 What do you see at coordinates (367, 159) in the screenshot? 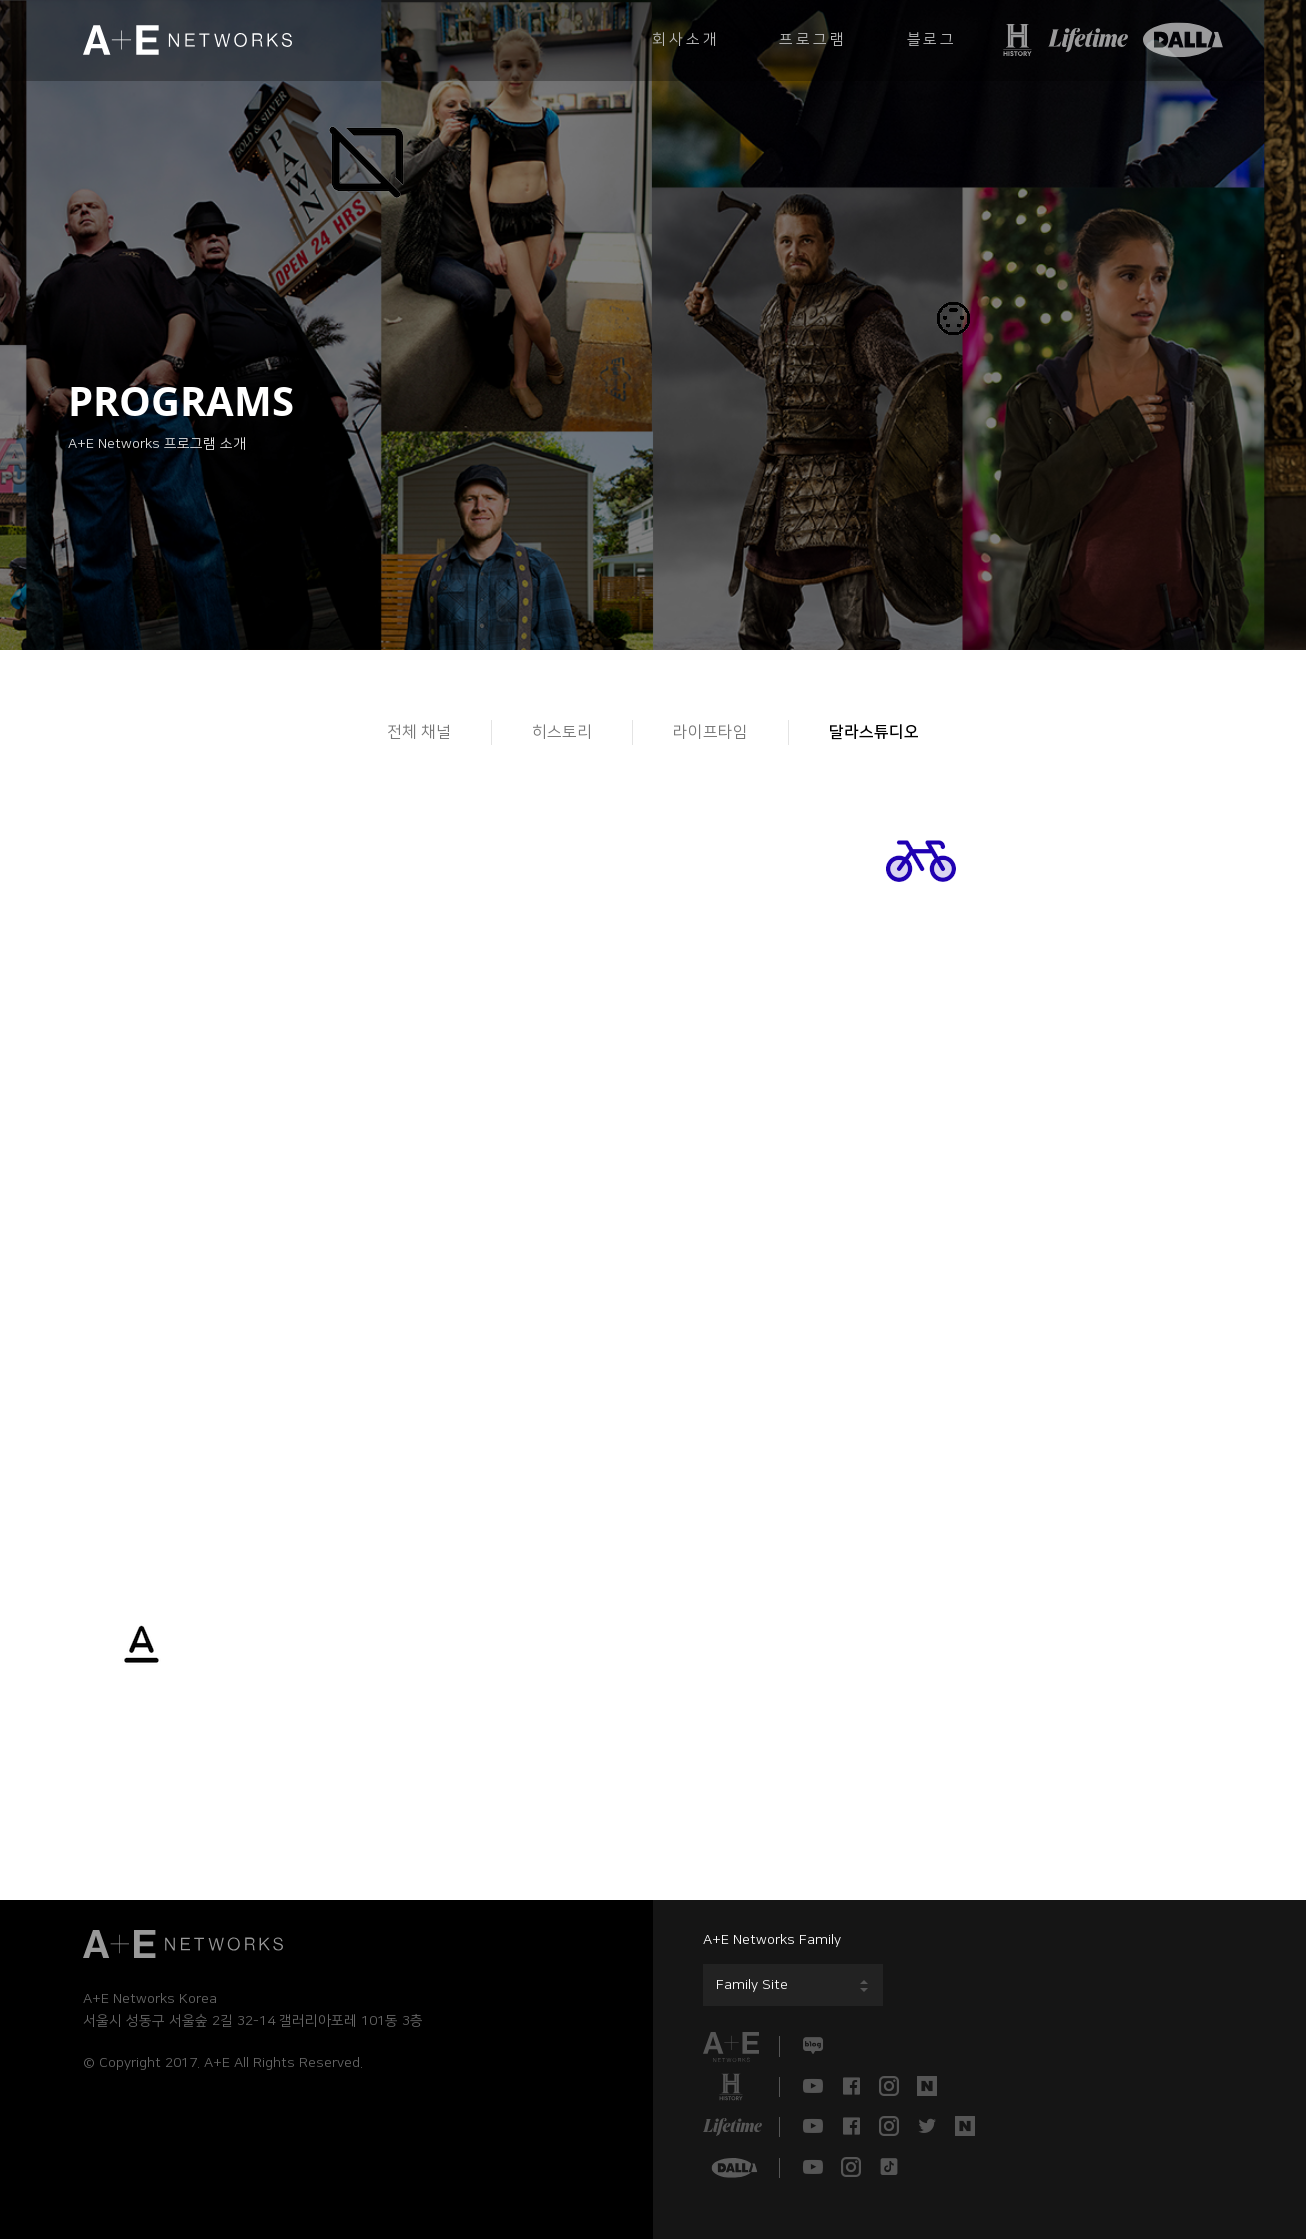
I see `indicates browser not supported` at bounding box center [367, 159].